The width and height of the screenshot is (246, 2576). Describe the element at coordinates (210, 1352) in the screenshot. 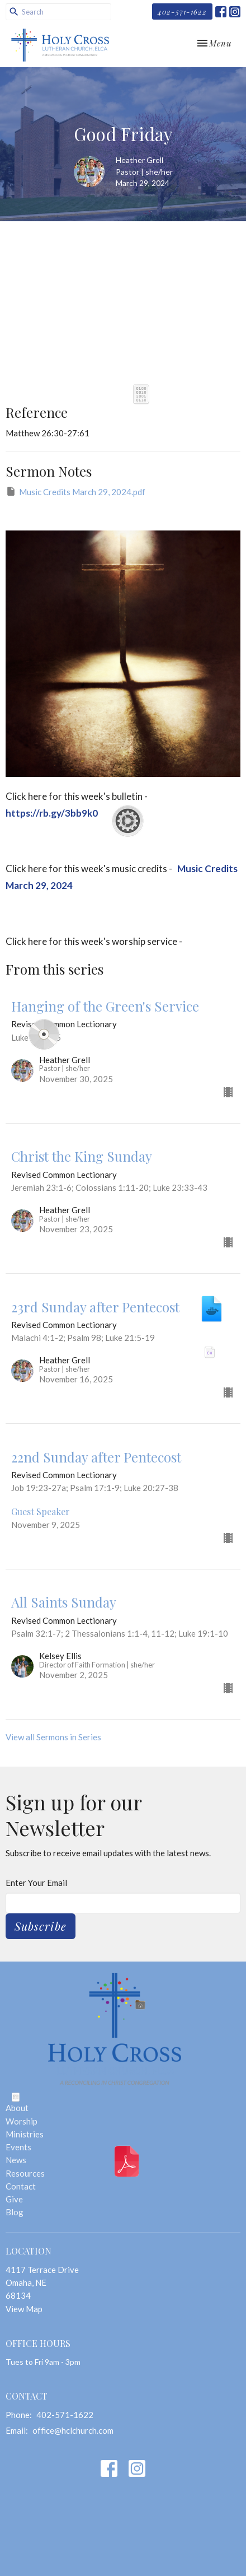

I see `a C# source code file` at that location.